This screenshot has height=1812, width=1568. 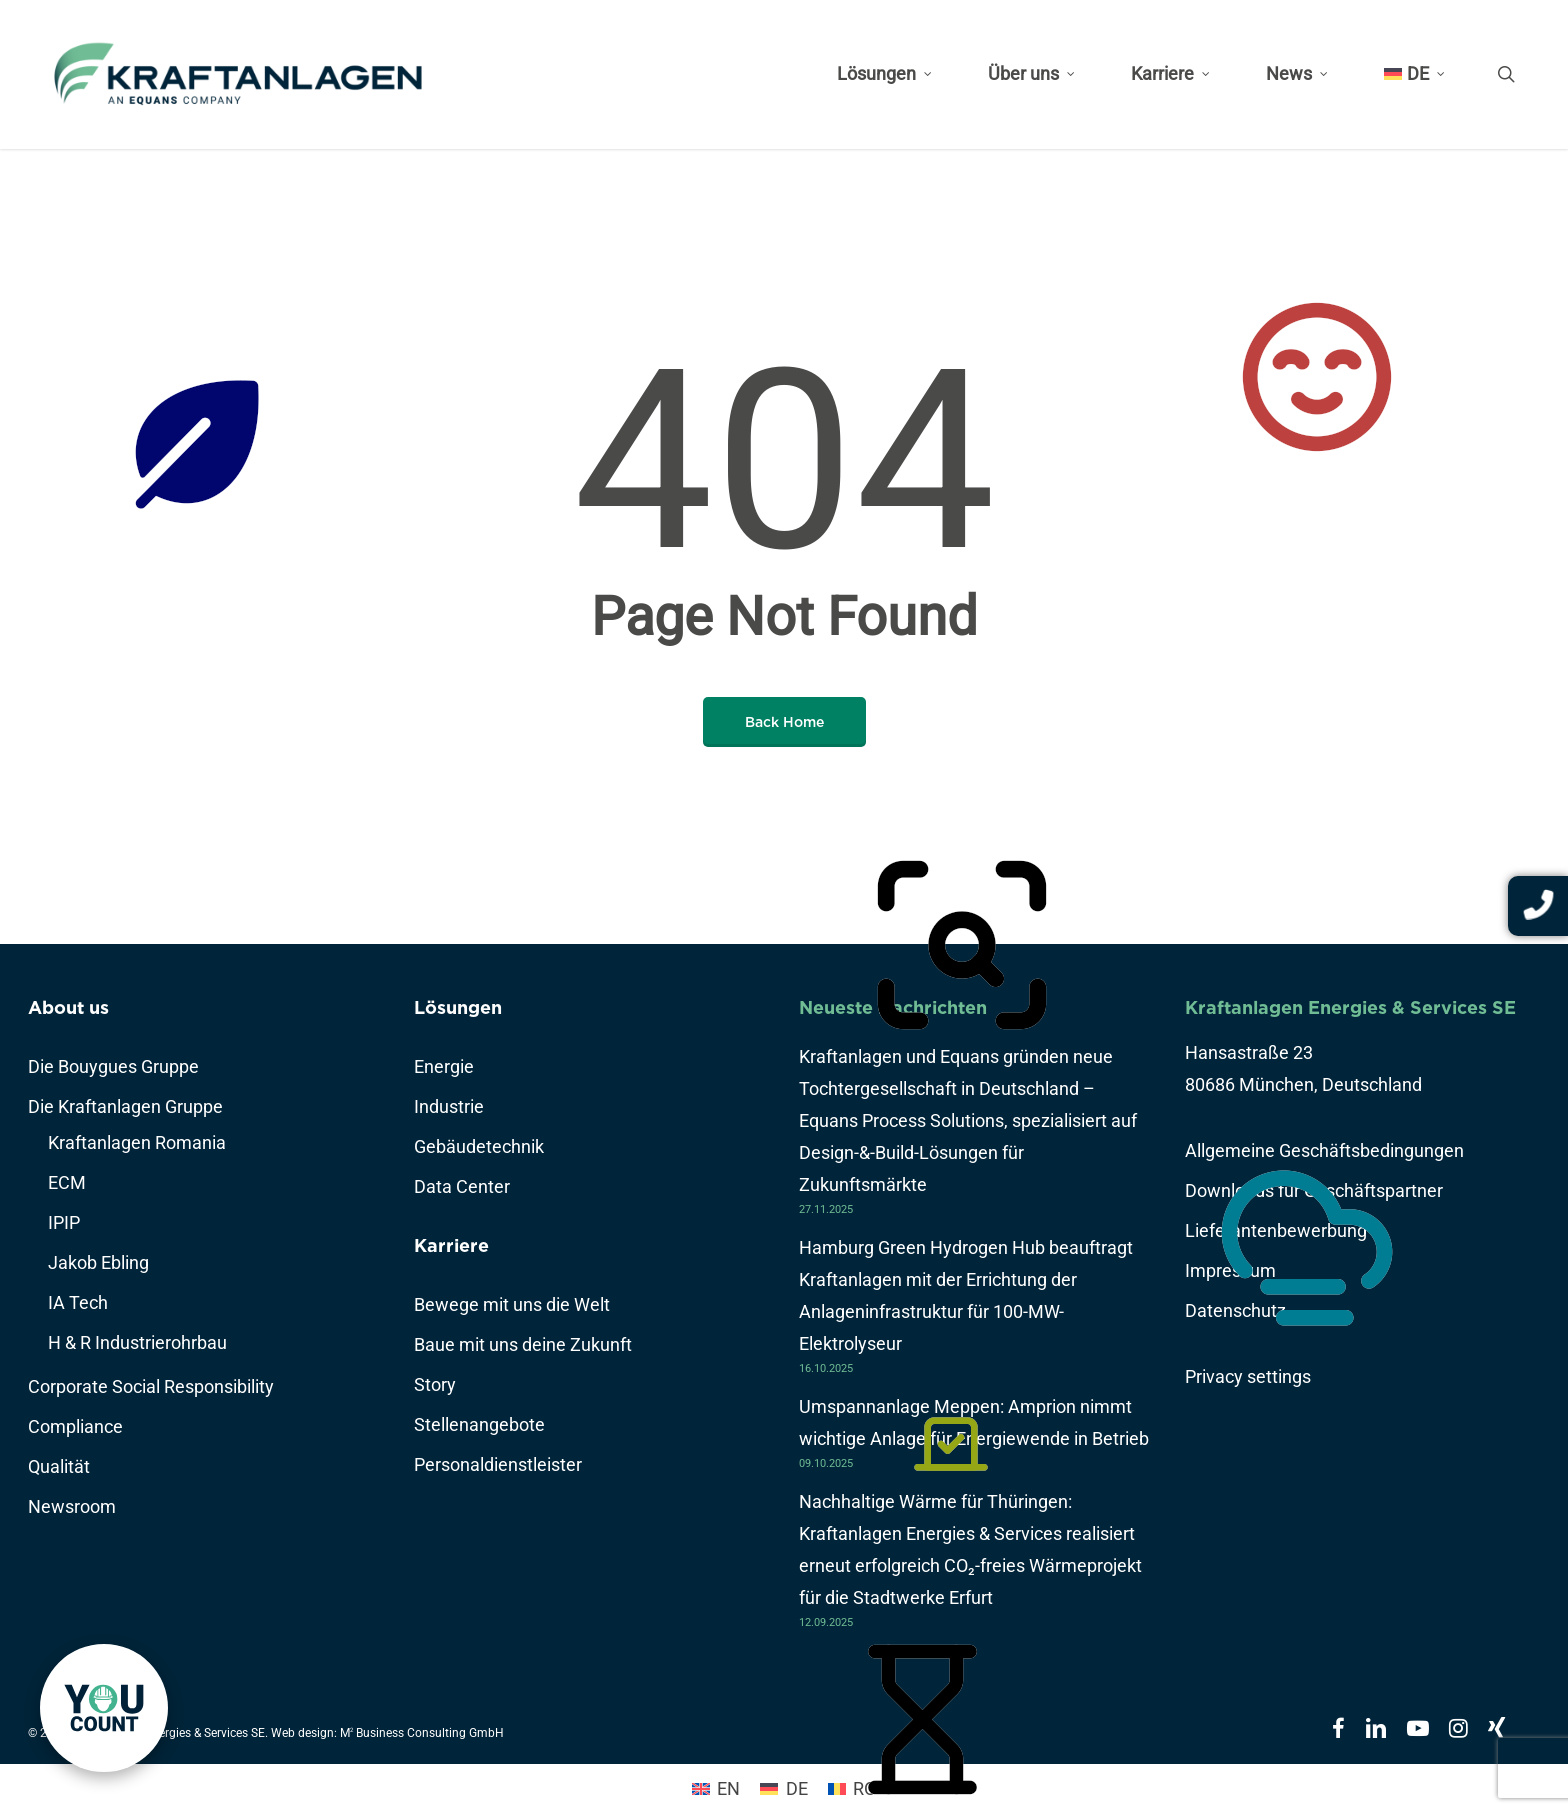 What do you see at coordinates (962, 945) in the screenshot?
I see `scan to search or identify an item` at bounding box center [962, 945].